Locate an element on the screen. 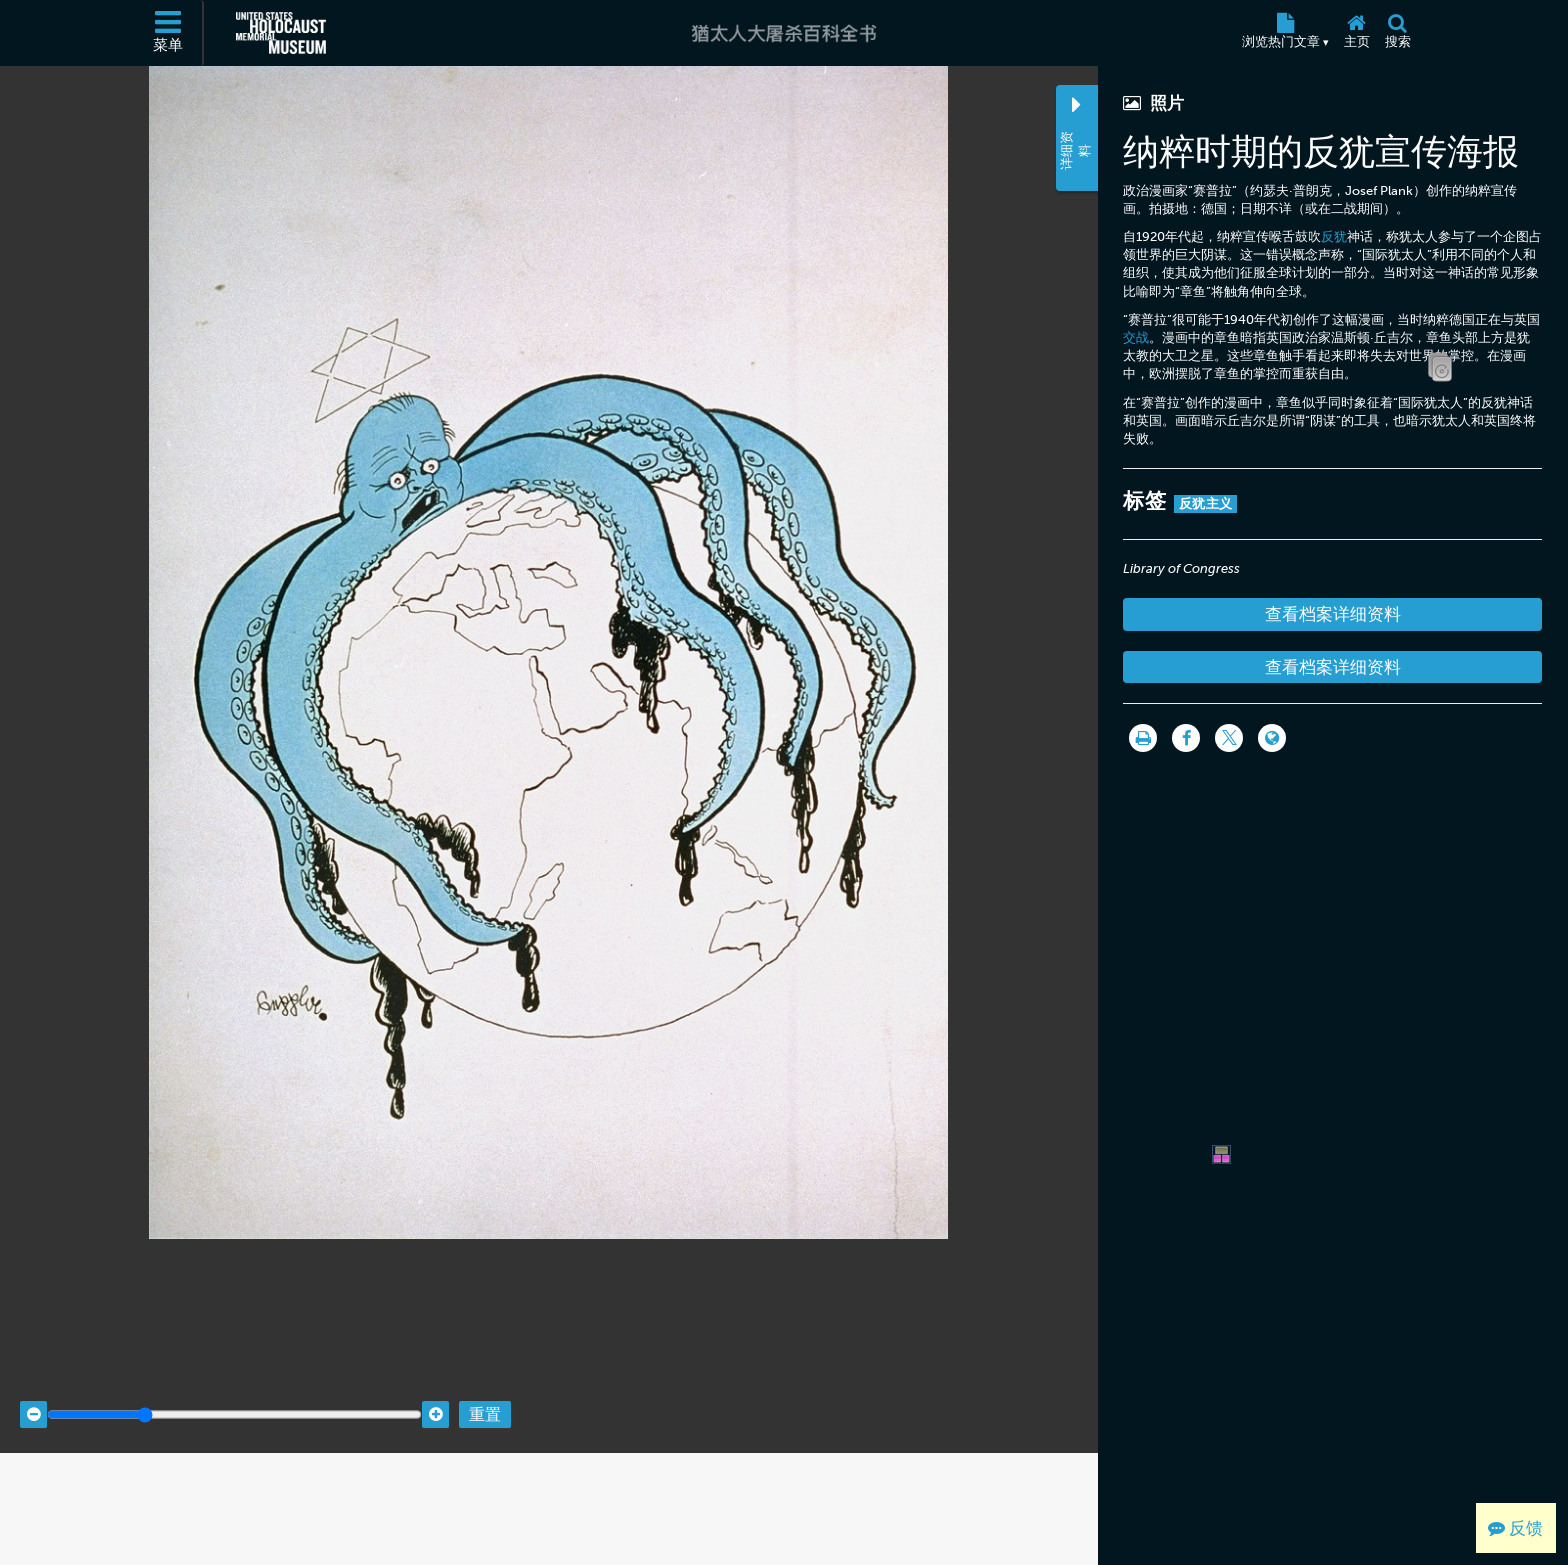 Image resolution: width=1568 pixels, height=1565 pixels. select all items in the current view is located at coordinates (1221, 1154).